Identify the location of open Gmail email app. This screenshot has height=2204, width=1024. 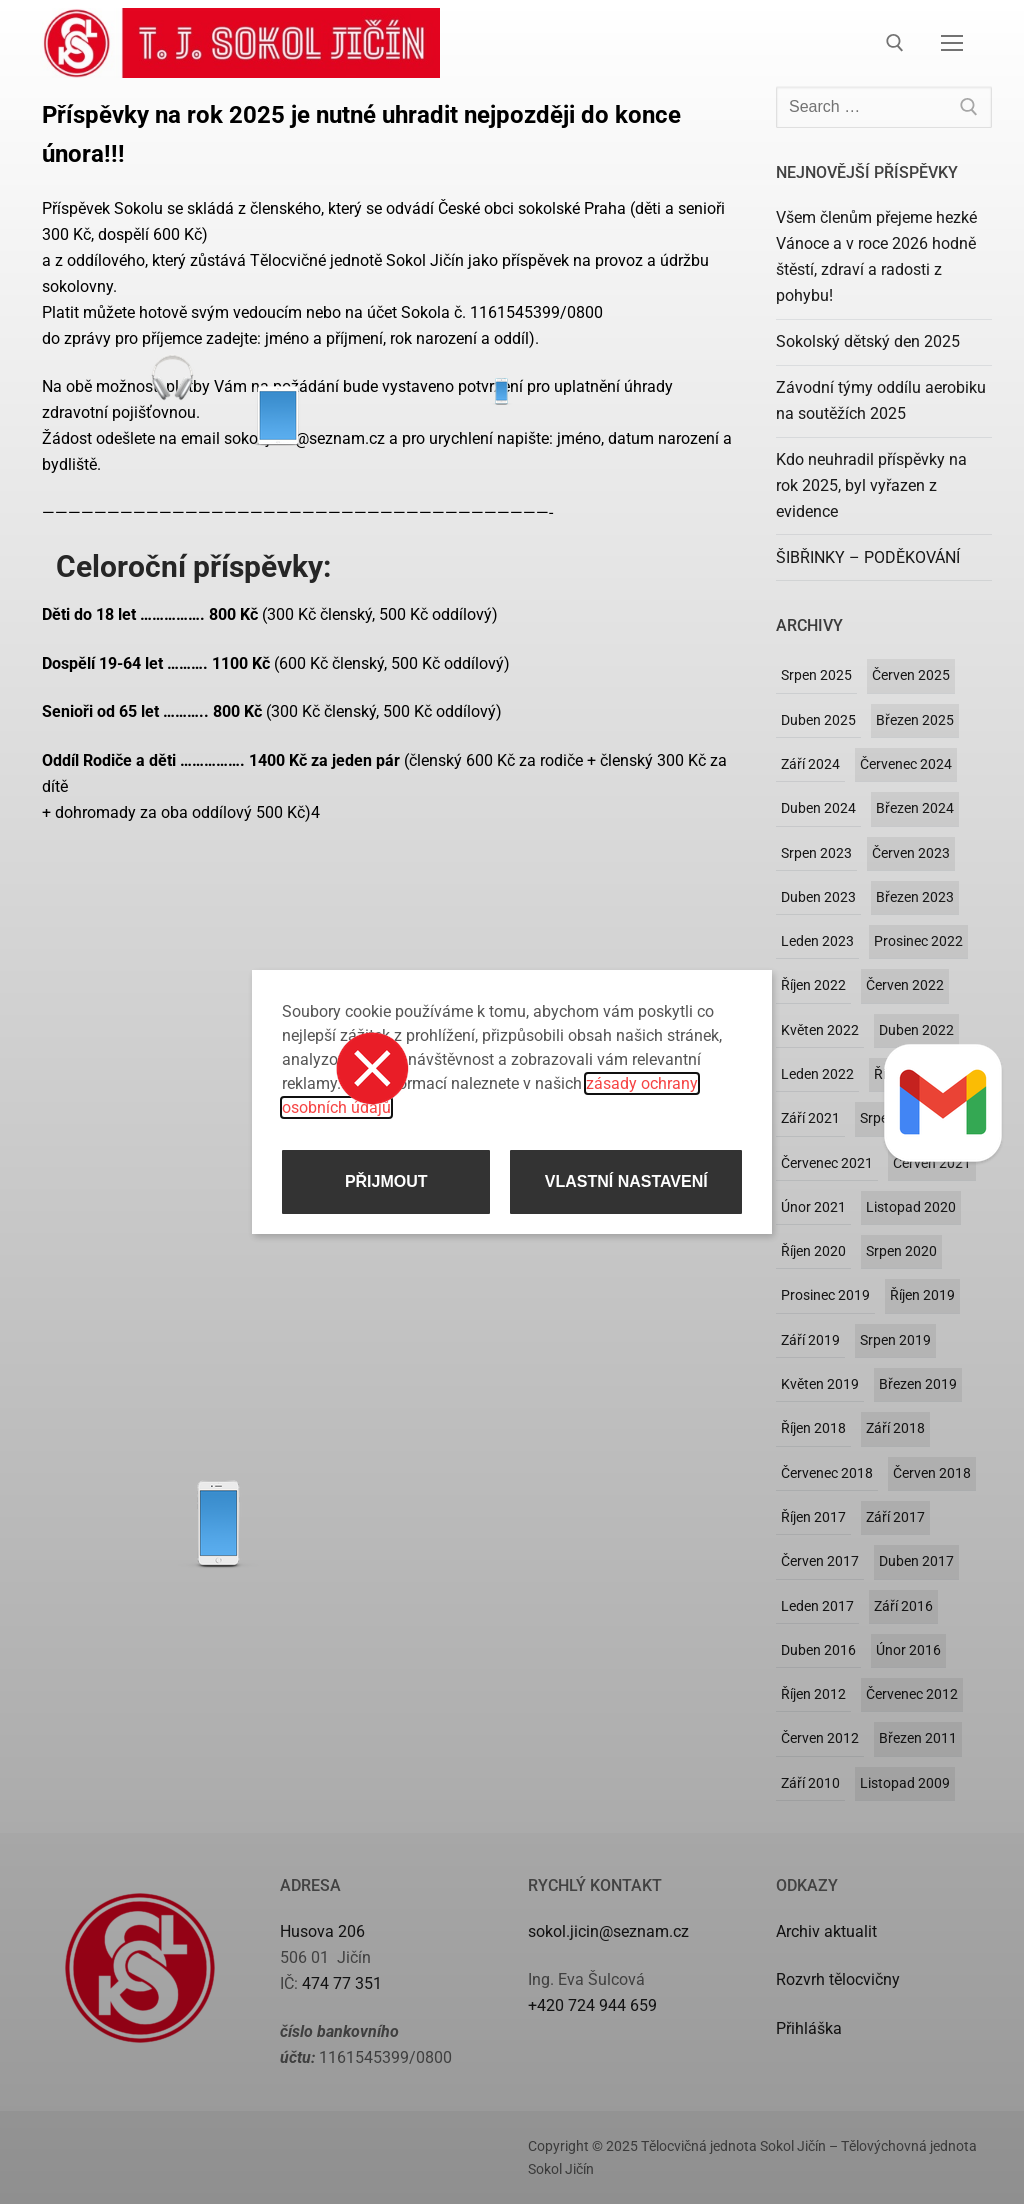
(943, 1103).